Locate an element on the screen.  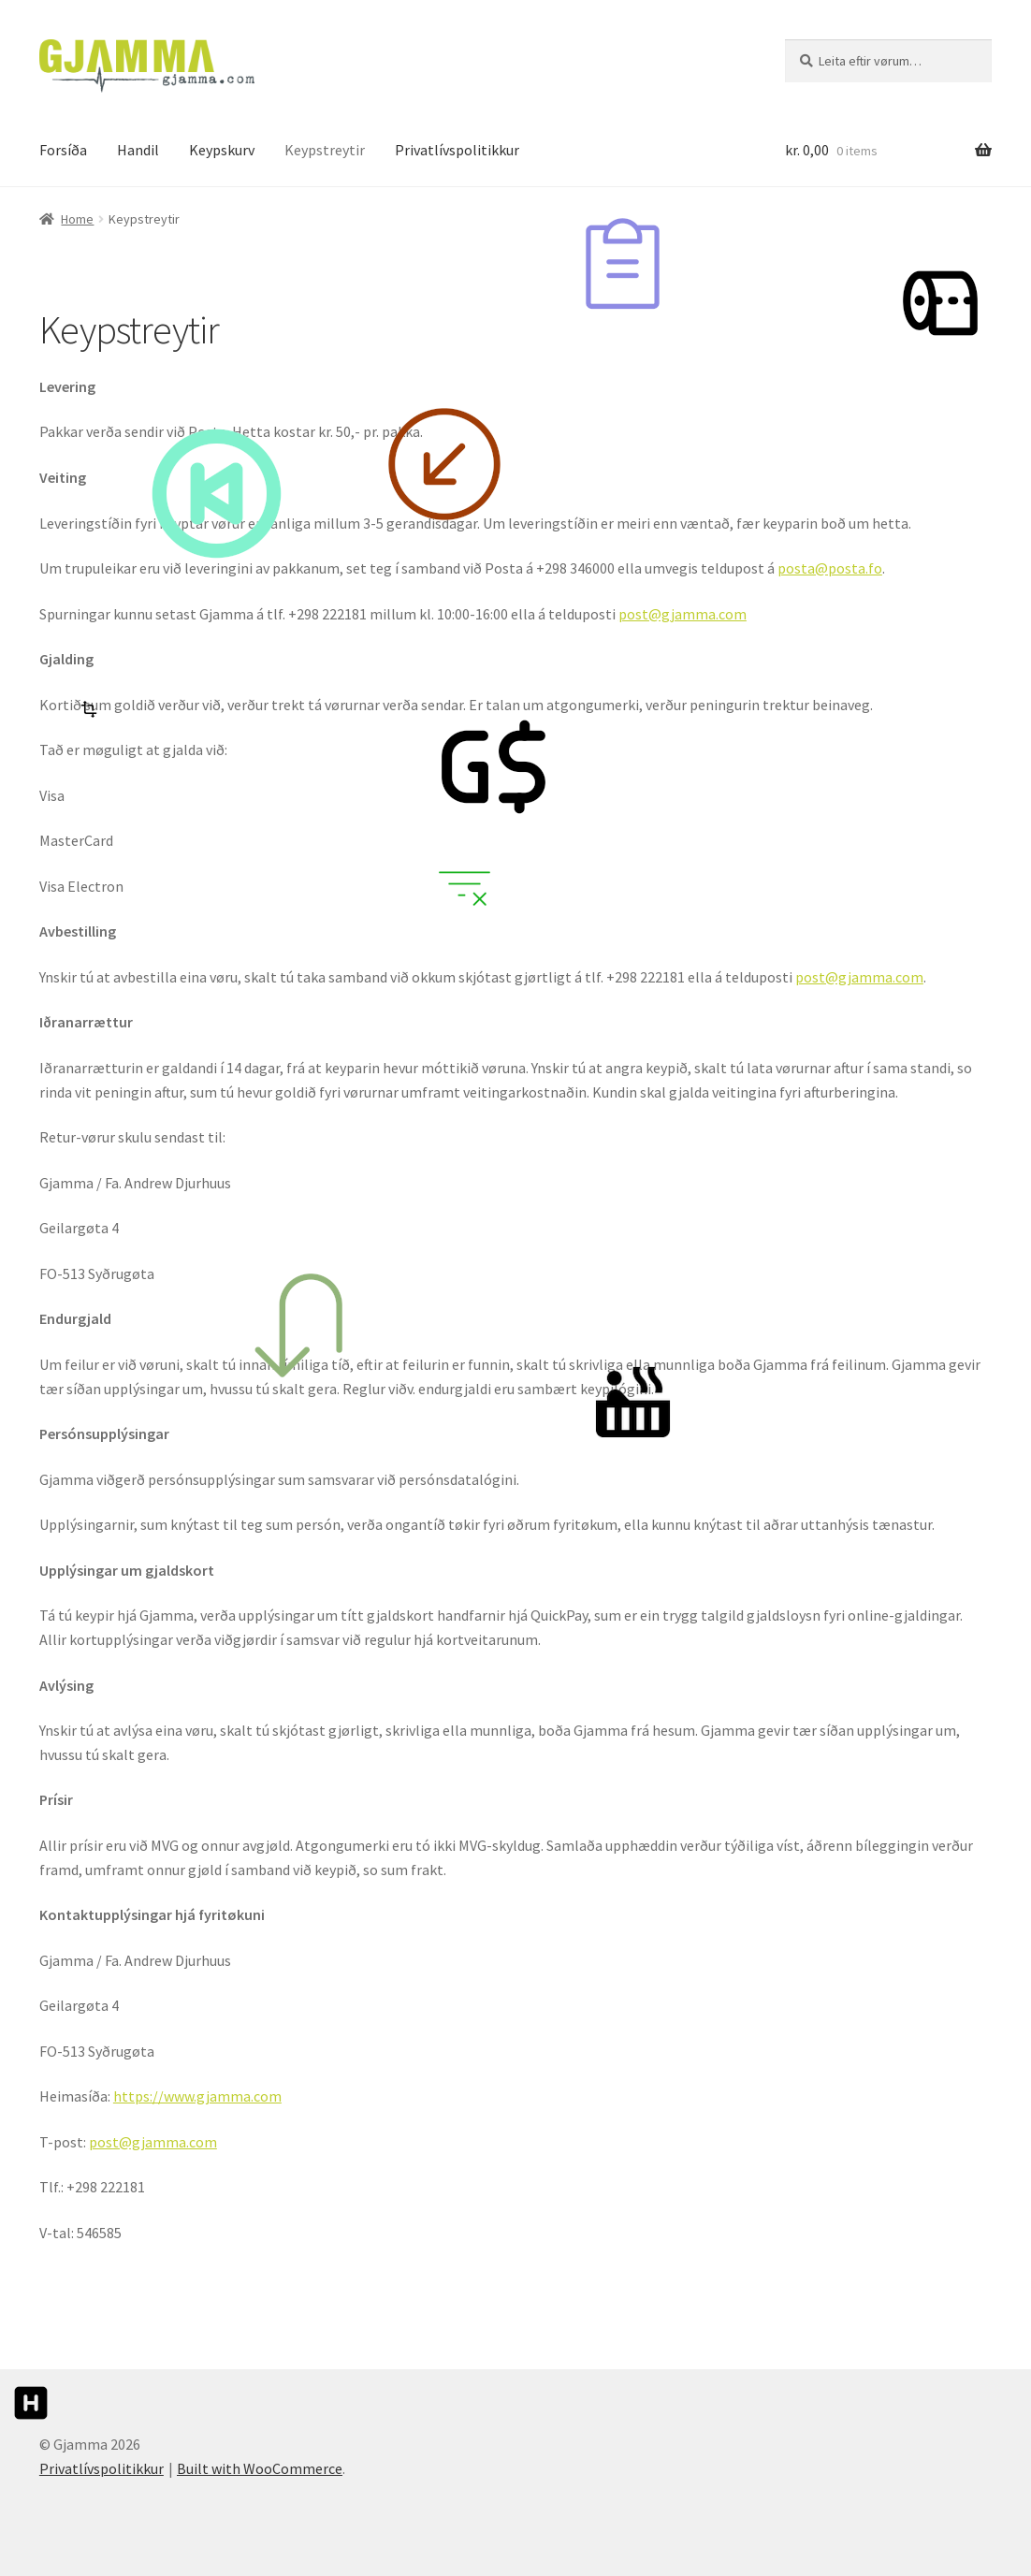
skip to previous track is located at coordinates (216, 493).